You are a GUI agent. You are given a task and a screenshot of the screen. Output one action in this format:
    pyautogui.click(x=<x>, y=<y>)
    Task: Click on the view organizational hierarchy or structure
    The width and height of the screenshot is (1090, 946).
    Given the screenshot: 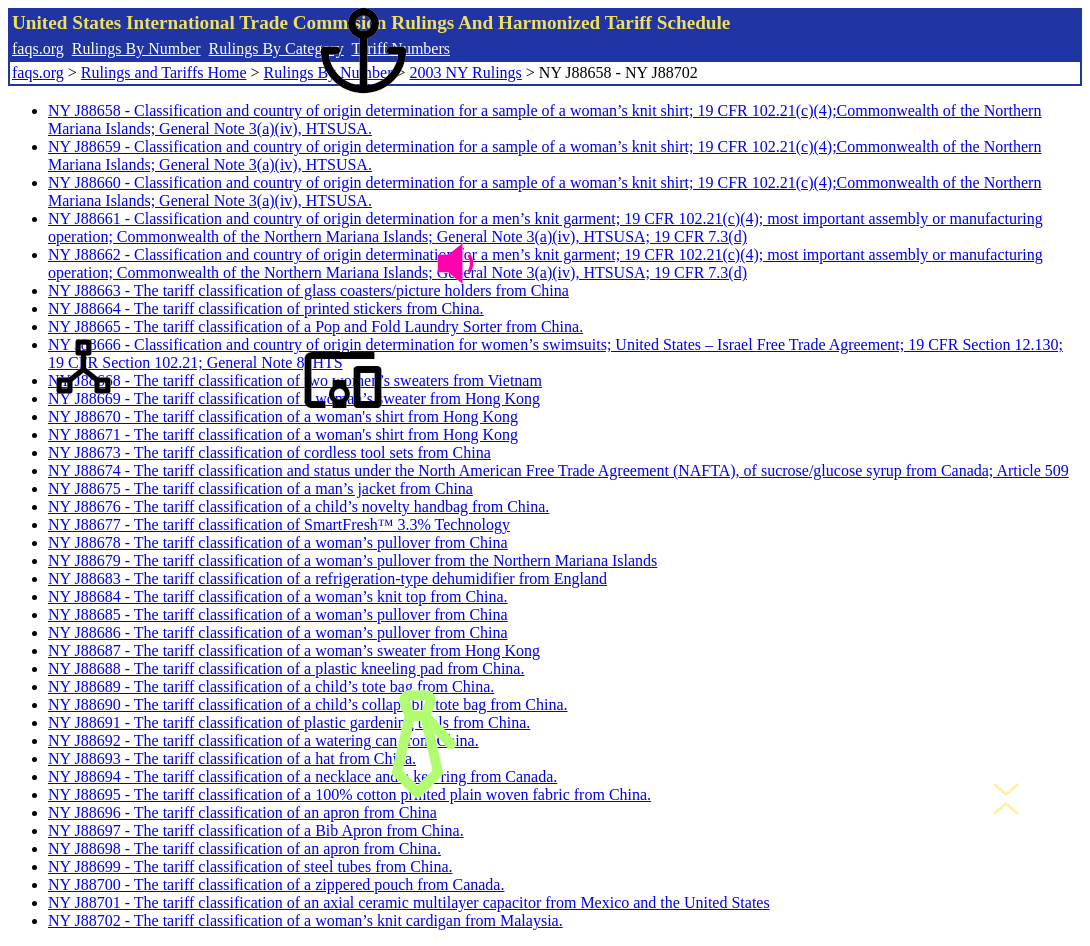 What is the action you would take?
    pyautogui.click(x=83, y=366)
    